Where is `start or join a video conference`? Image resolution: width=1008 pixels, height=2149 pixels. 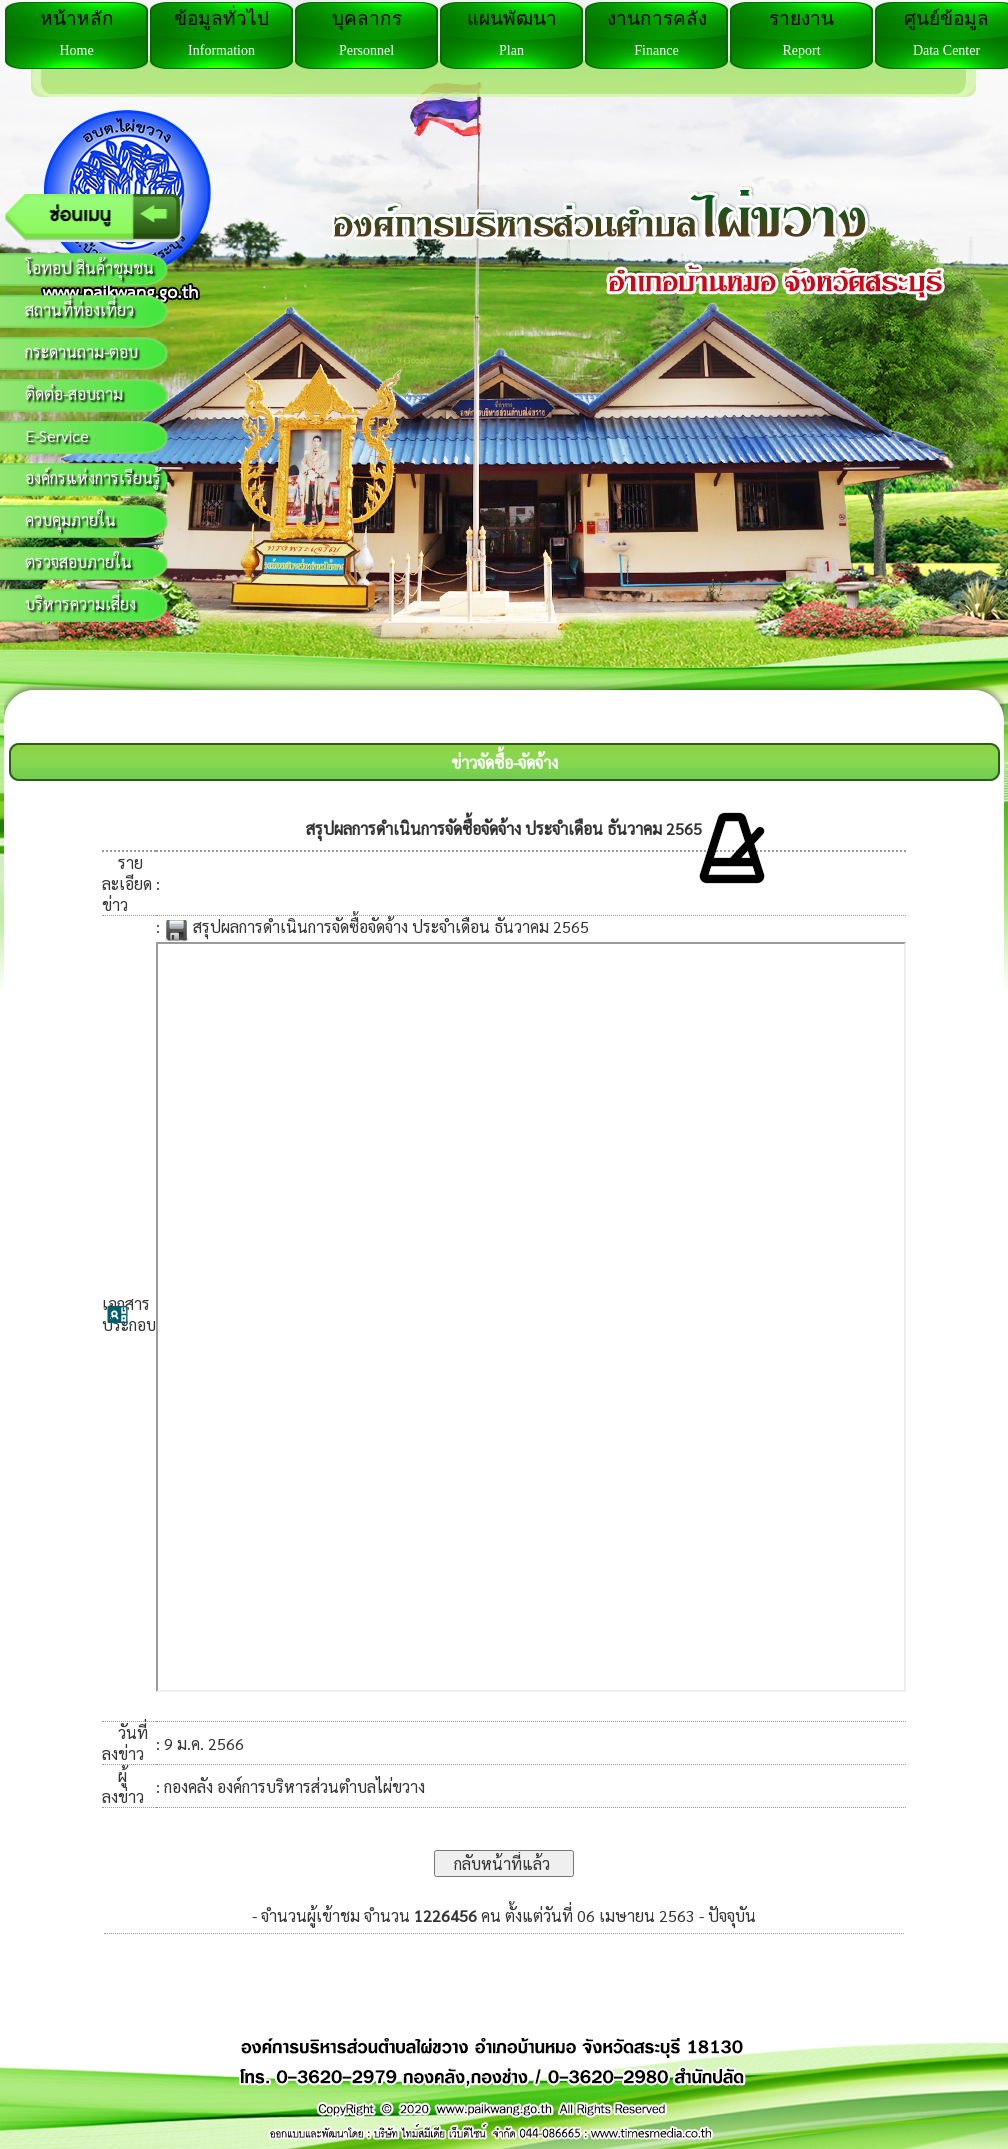
start or join a video conference is located at coordinates (117, 1314).